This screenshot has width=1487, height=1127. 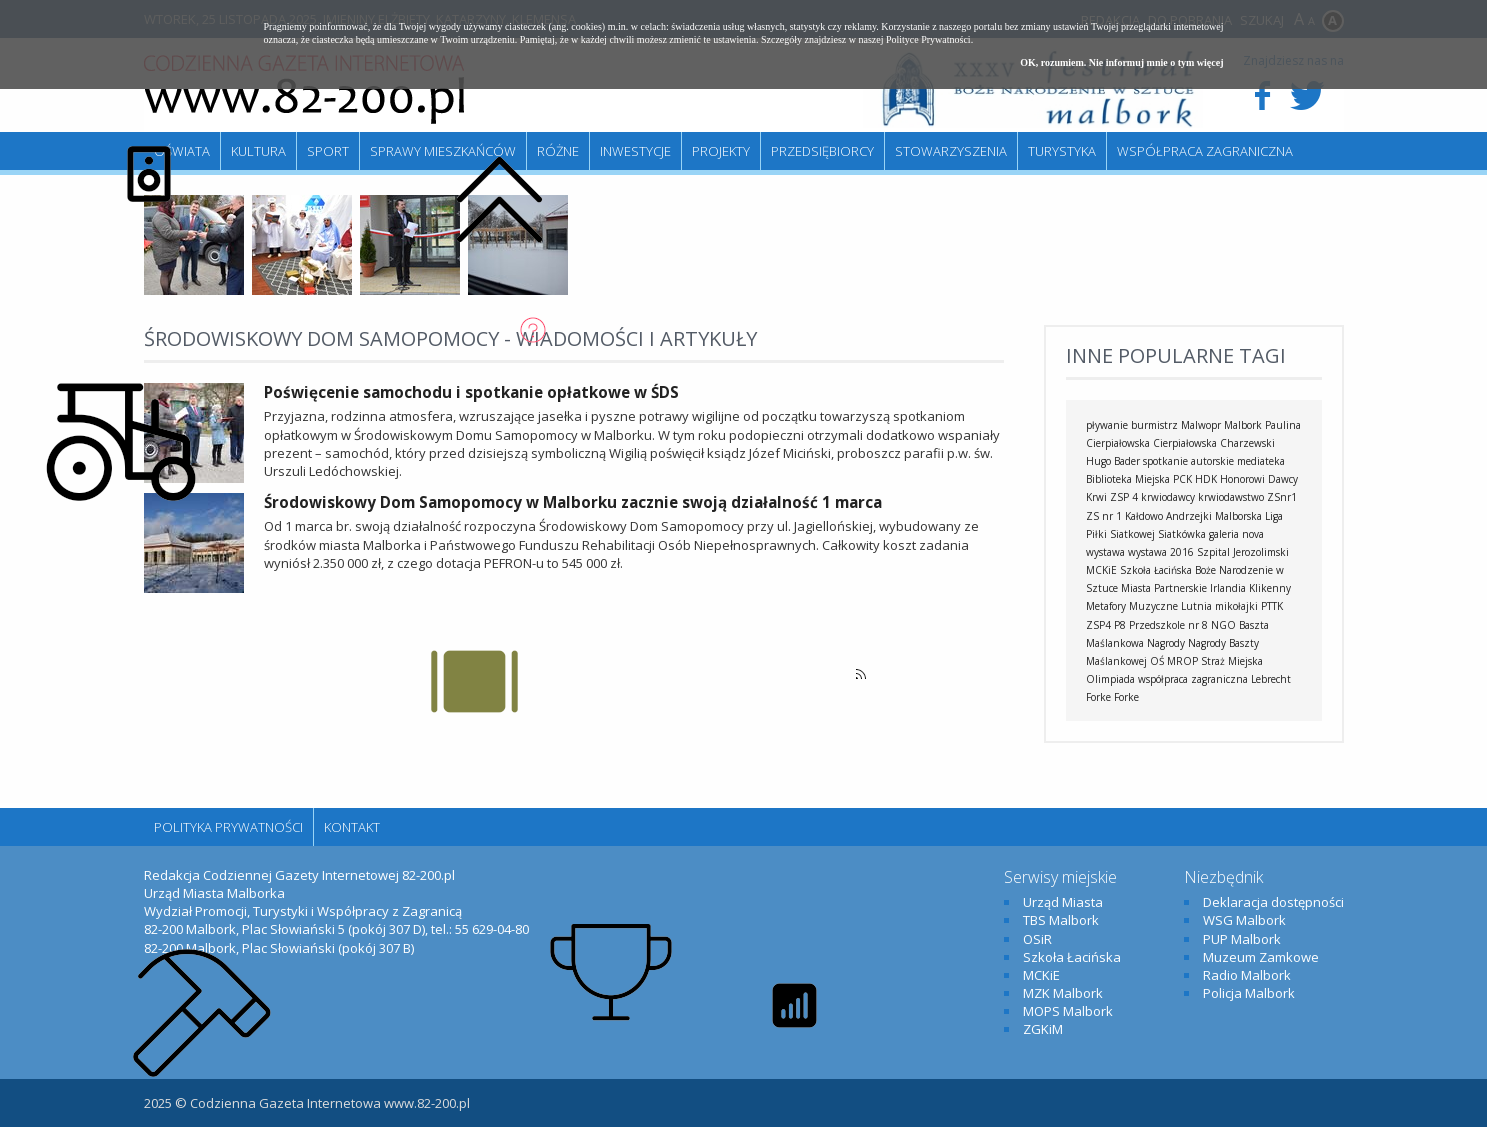 What do you see at coordinates (533, 330) in the screenshot?
I see `access help or support` at bounding box center [533, 330].